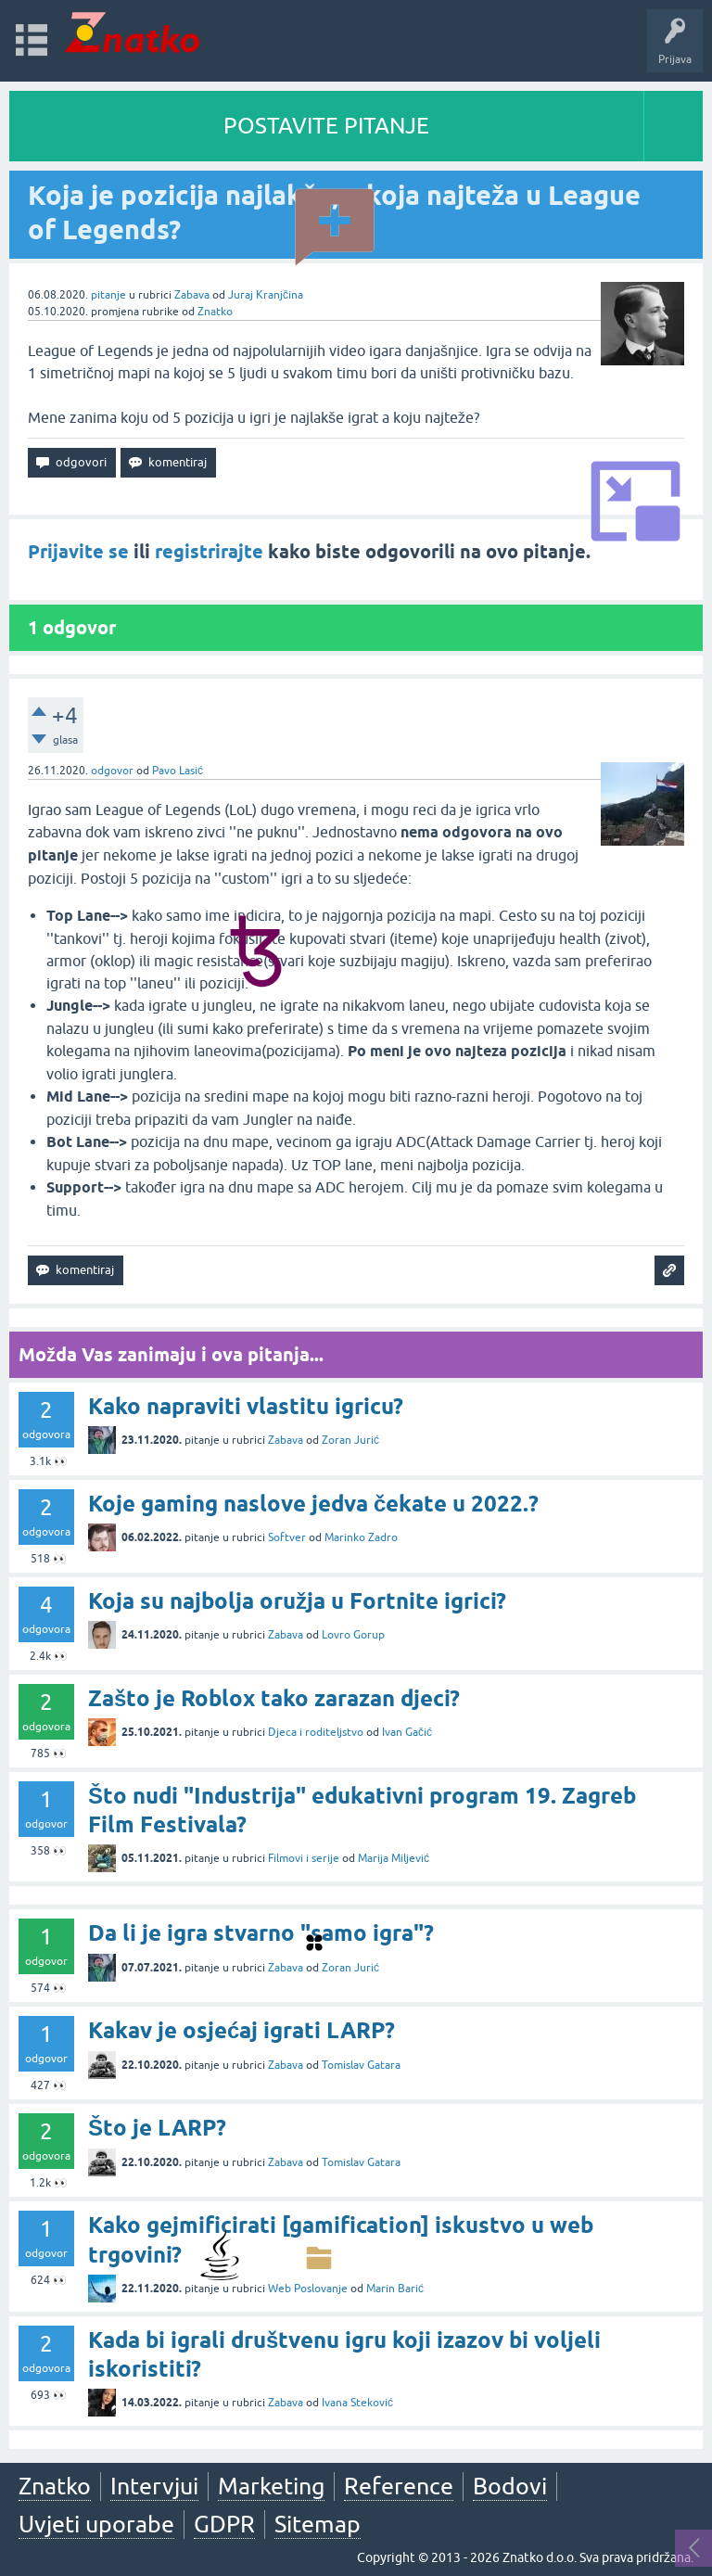 The image size is (712, 2576). What do you see at coordinates (319, 2258) in the screenshot?
I see `open folder to view files` at bounding box center [319, 2258].